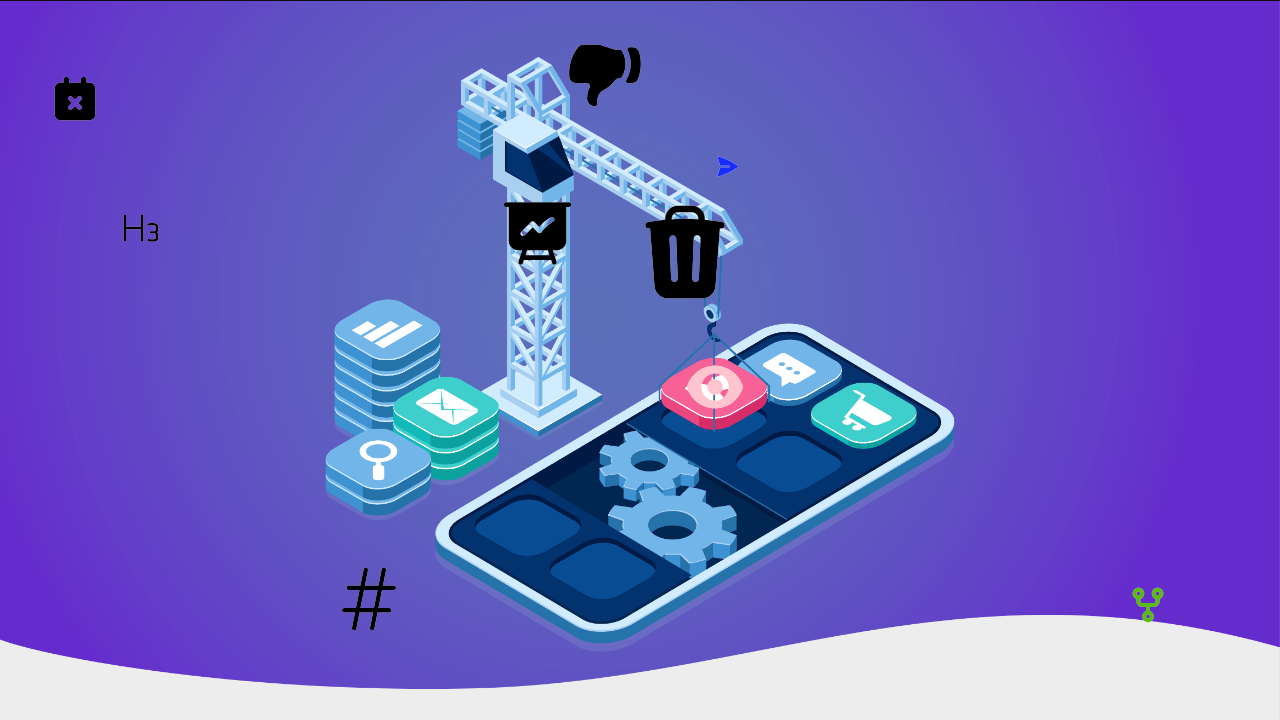 This screenshot has width=1280, height=720. What do you see at coordinates (715, 387) in the screenshot?
I see `view or preview content` at bounding box center [715, 387].